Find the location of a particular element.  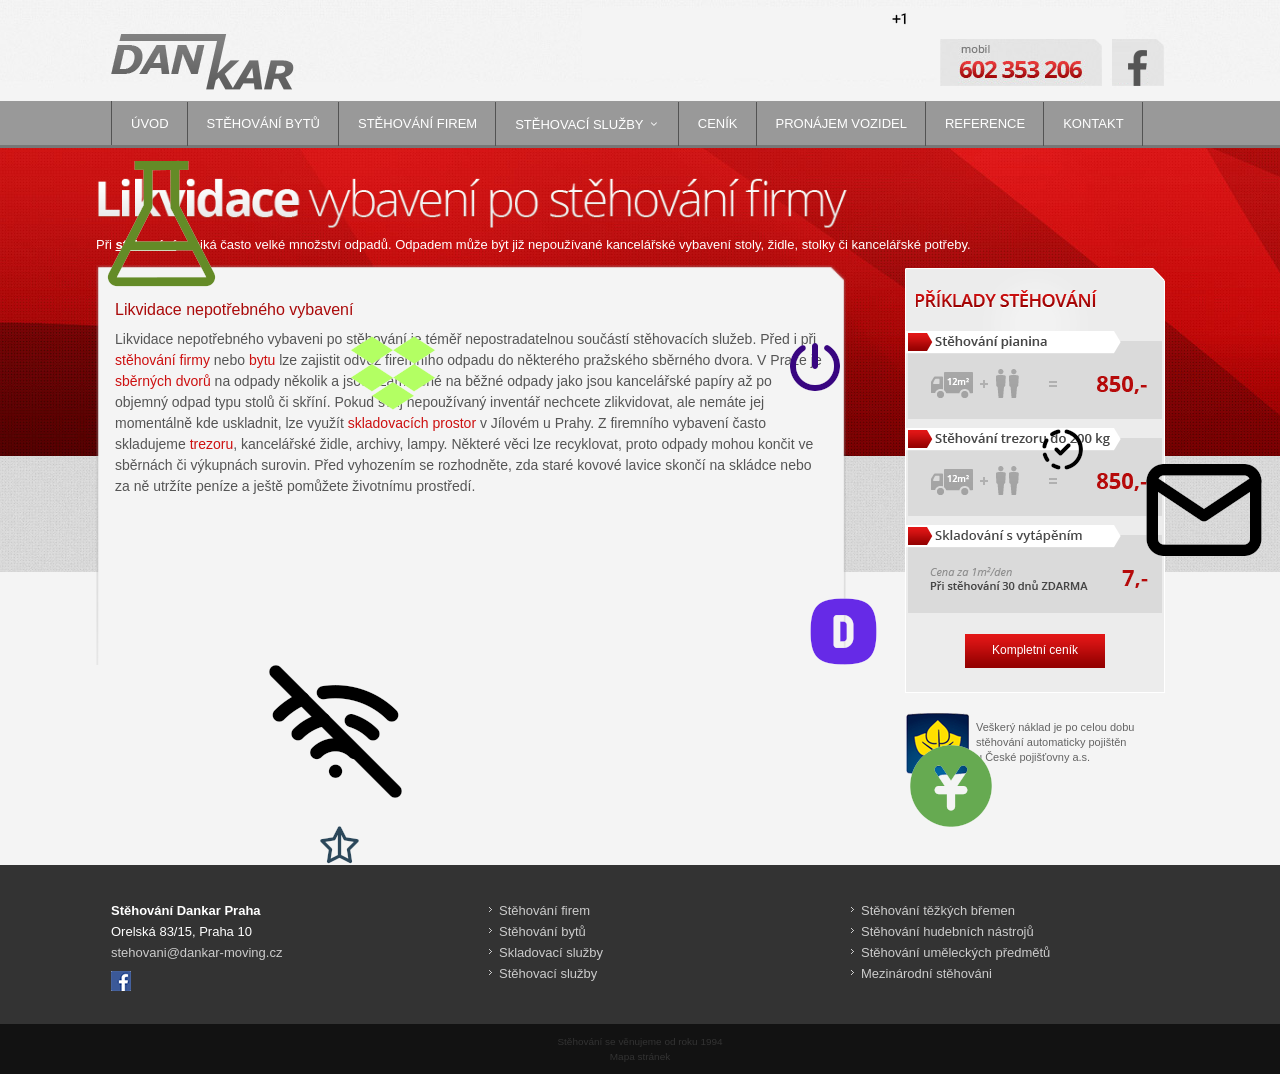

indicates a "D" grade or rating is located at coordinates (843, 631).